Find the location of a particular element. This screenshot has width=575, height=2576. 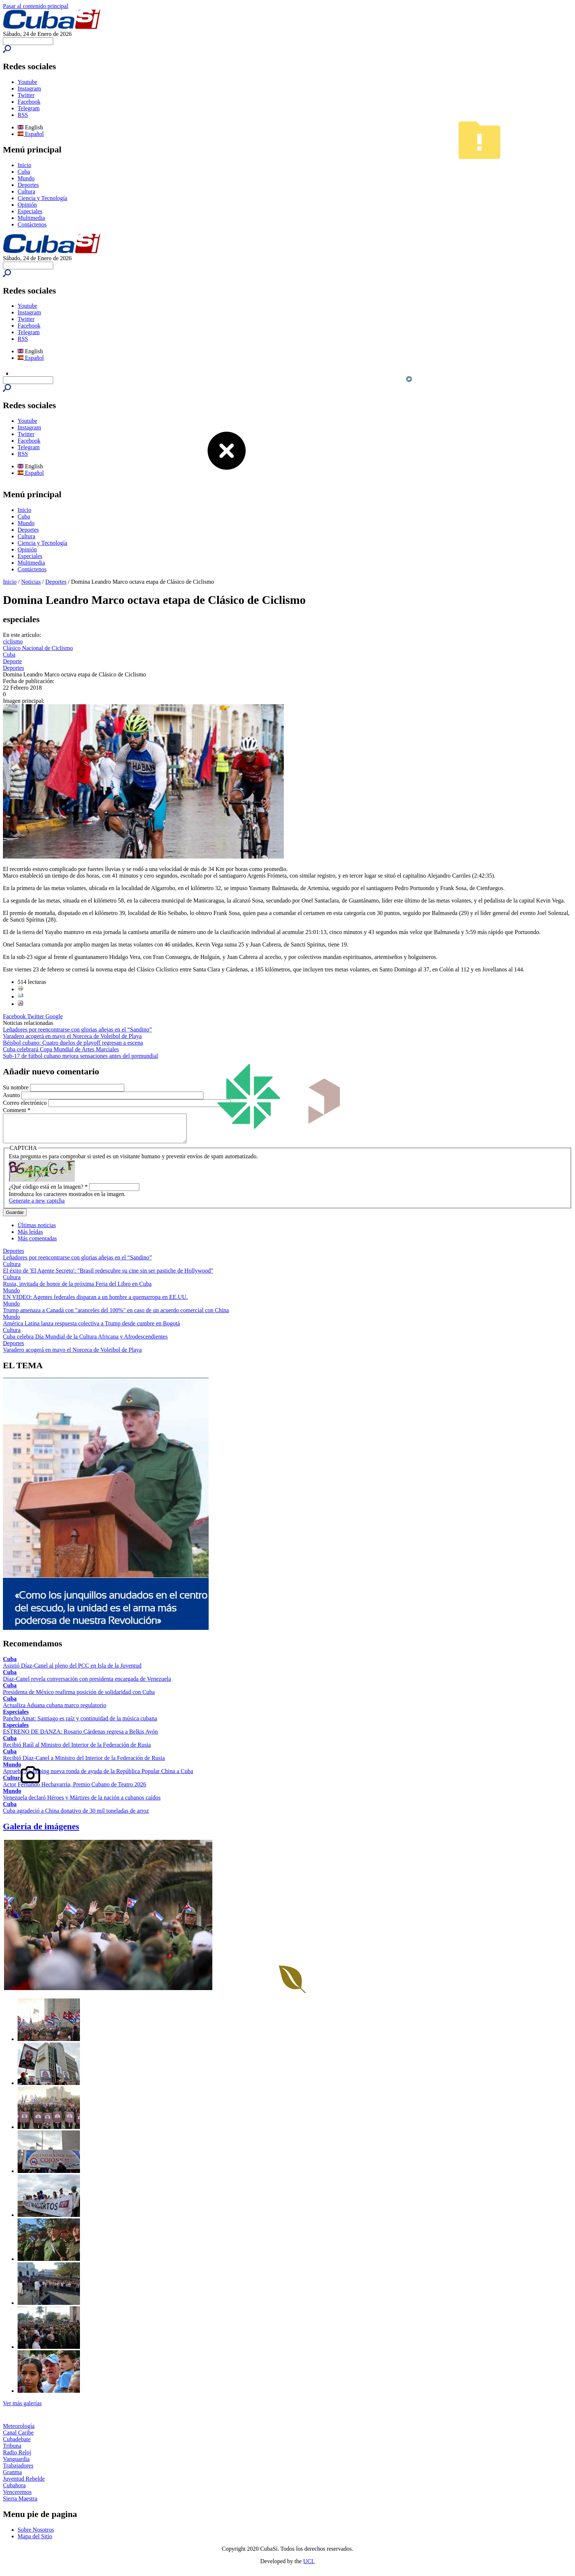

open Bandcamp app is located at coordinates (409, 379).